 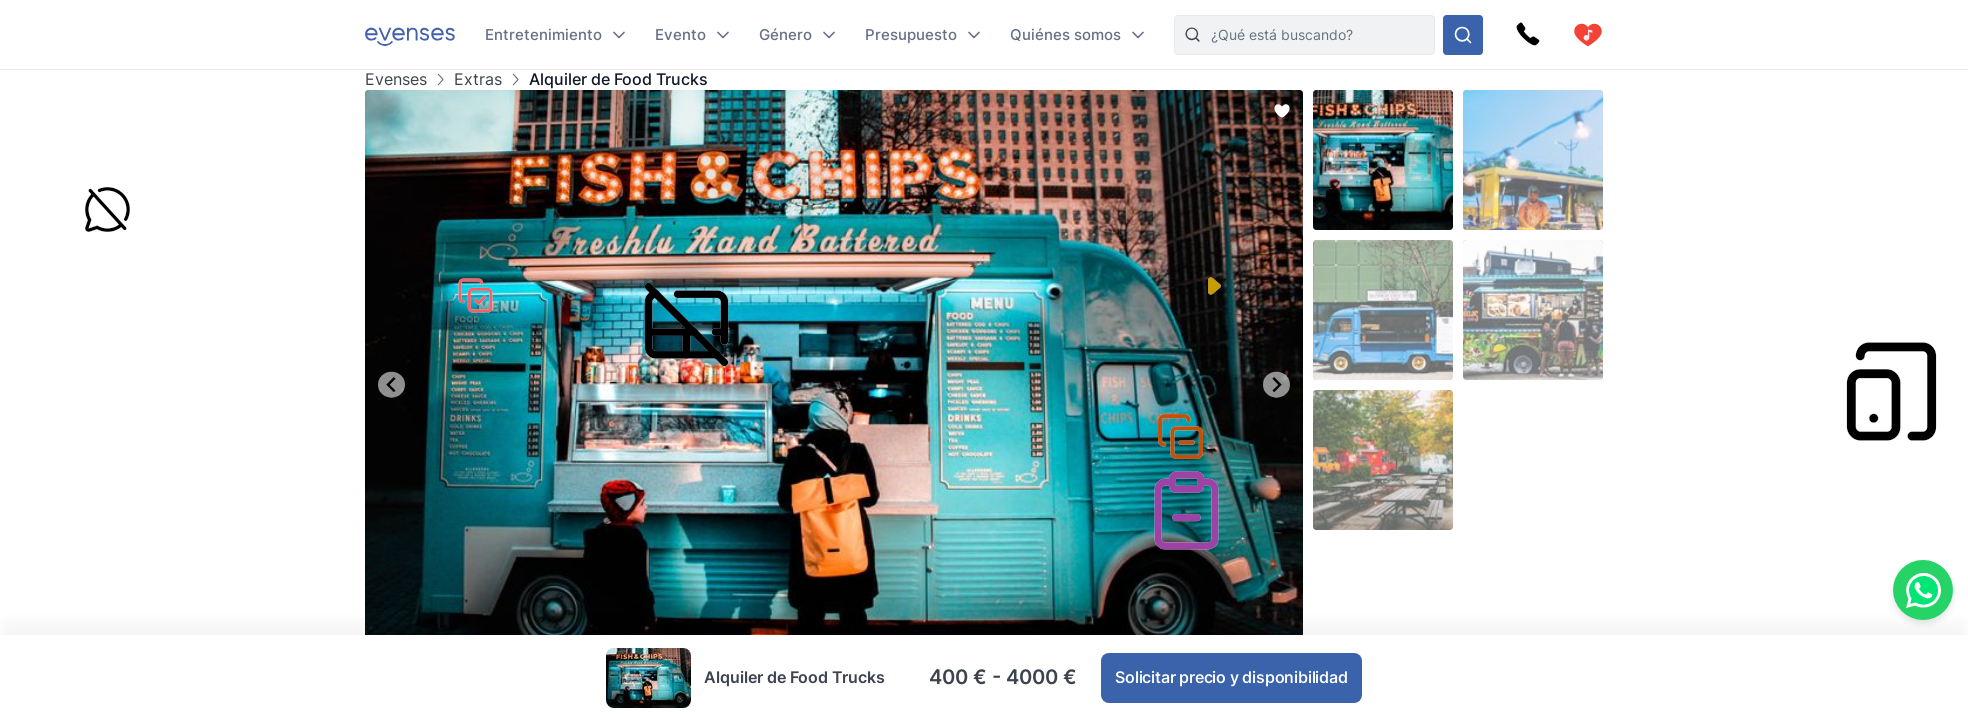 What do you see at coordinates (686, 324) in the screenshot?
I see `disable touchpad input` at bounding box center [686, 324].